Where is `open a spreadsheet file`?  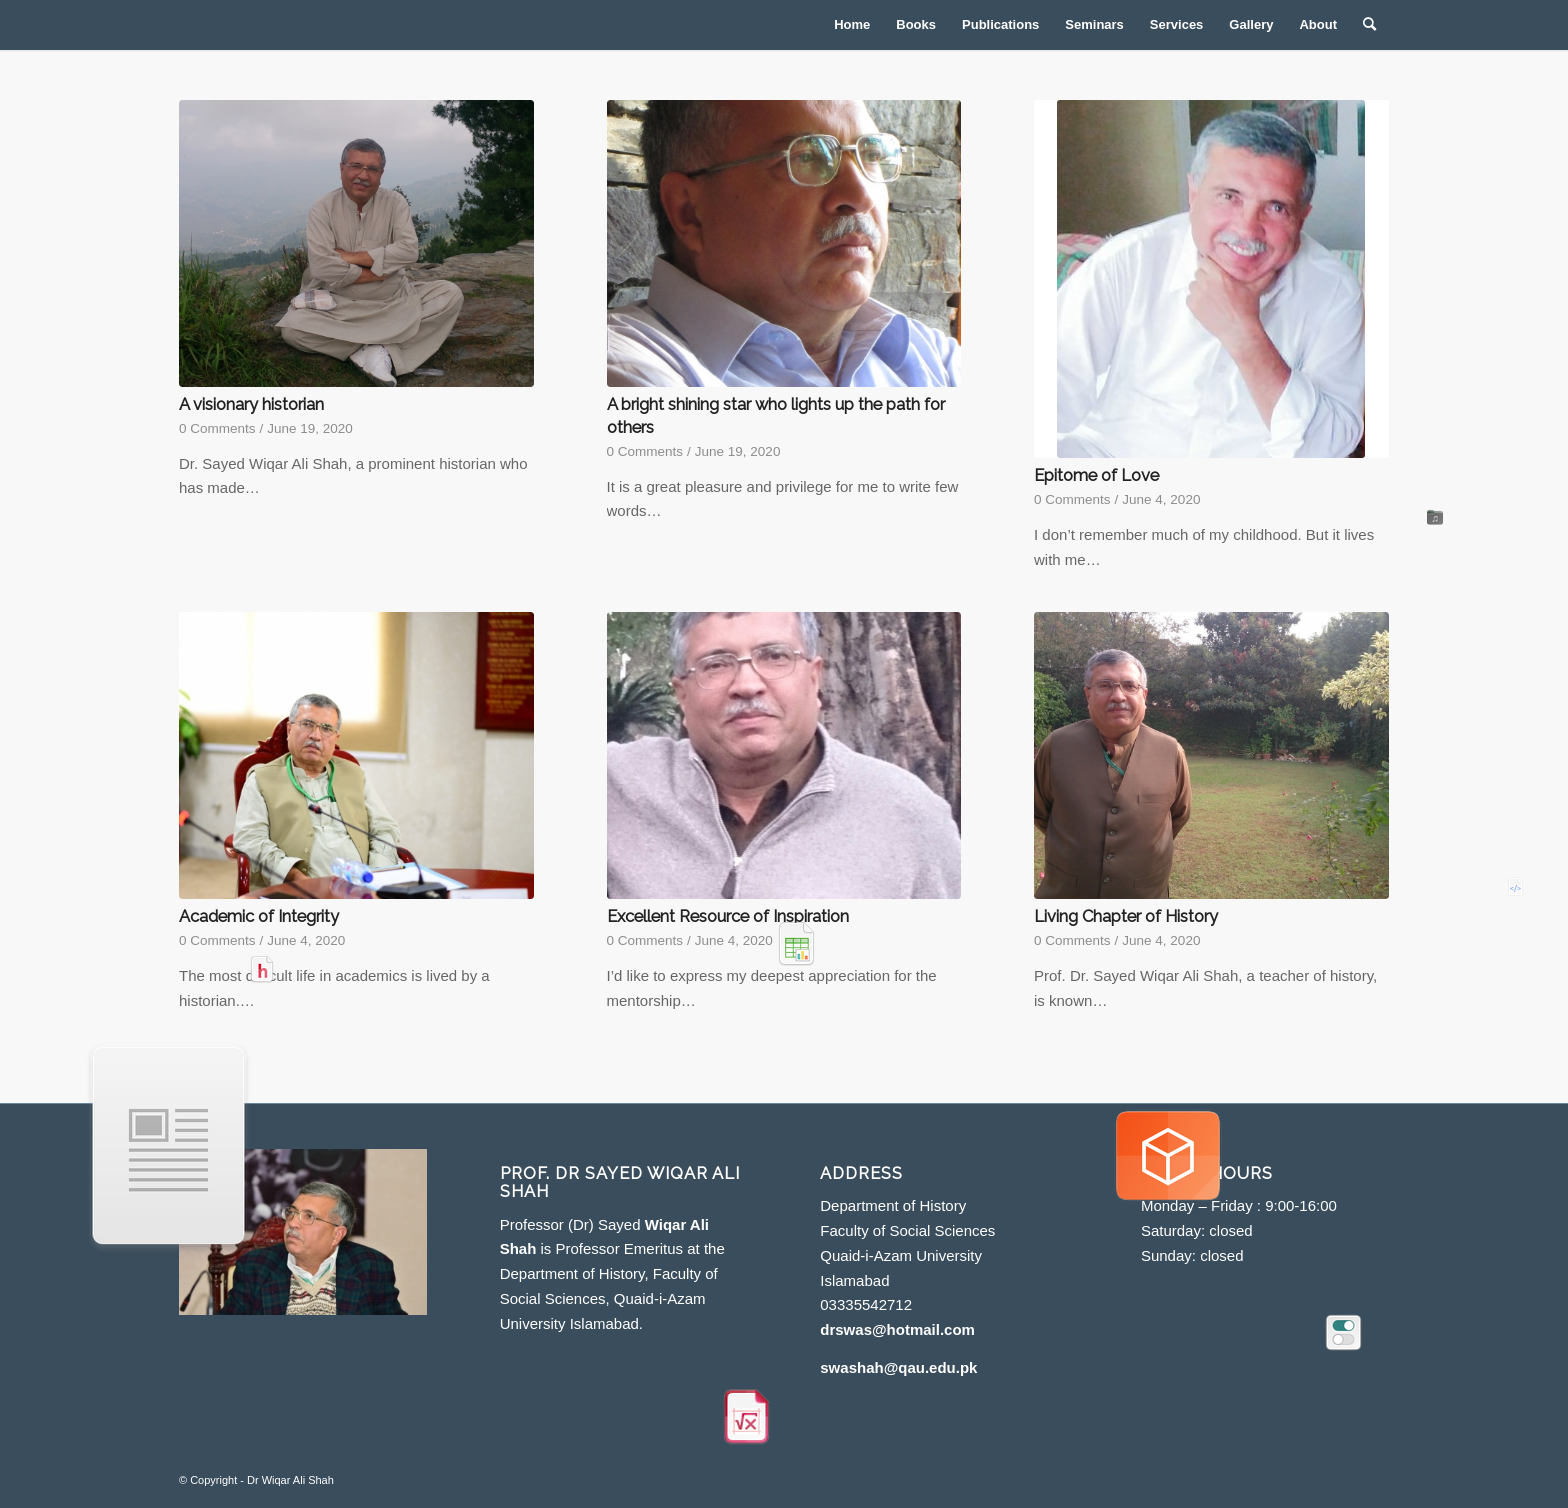
open a spreadsheet file is located at coordinates (796, 943).